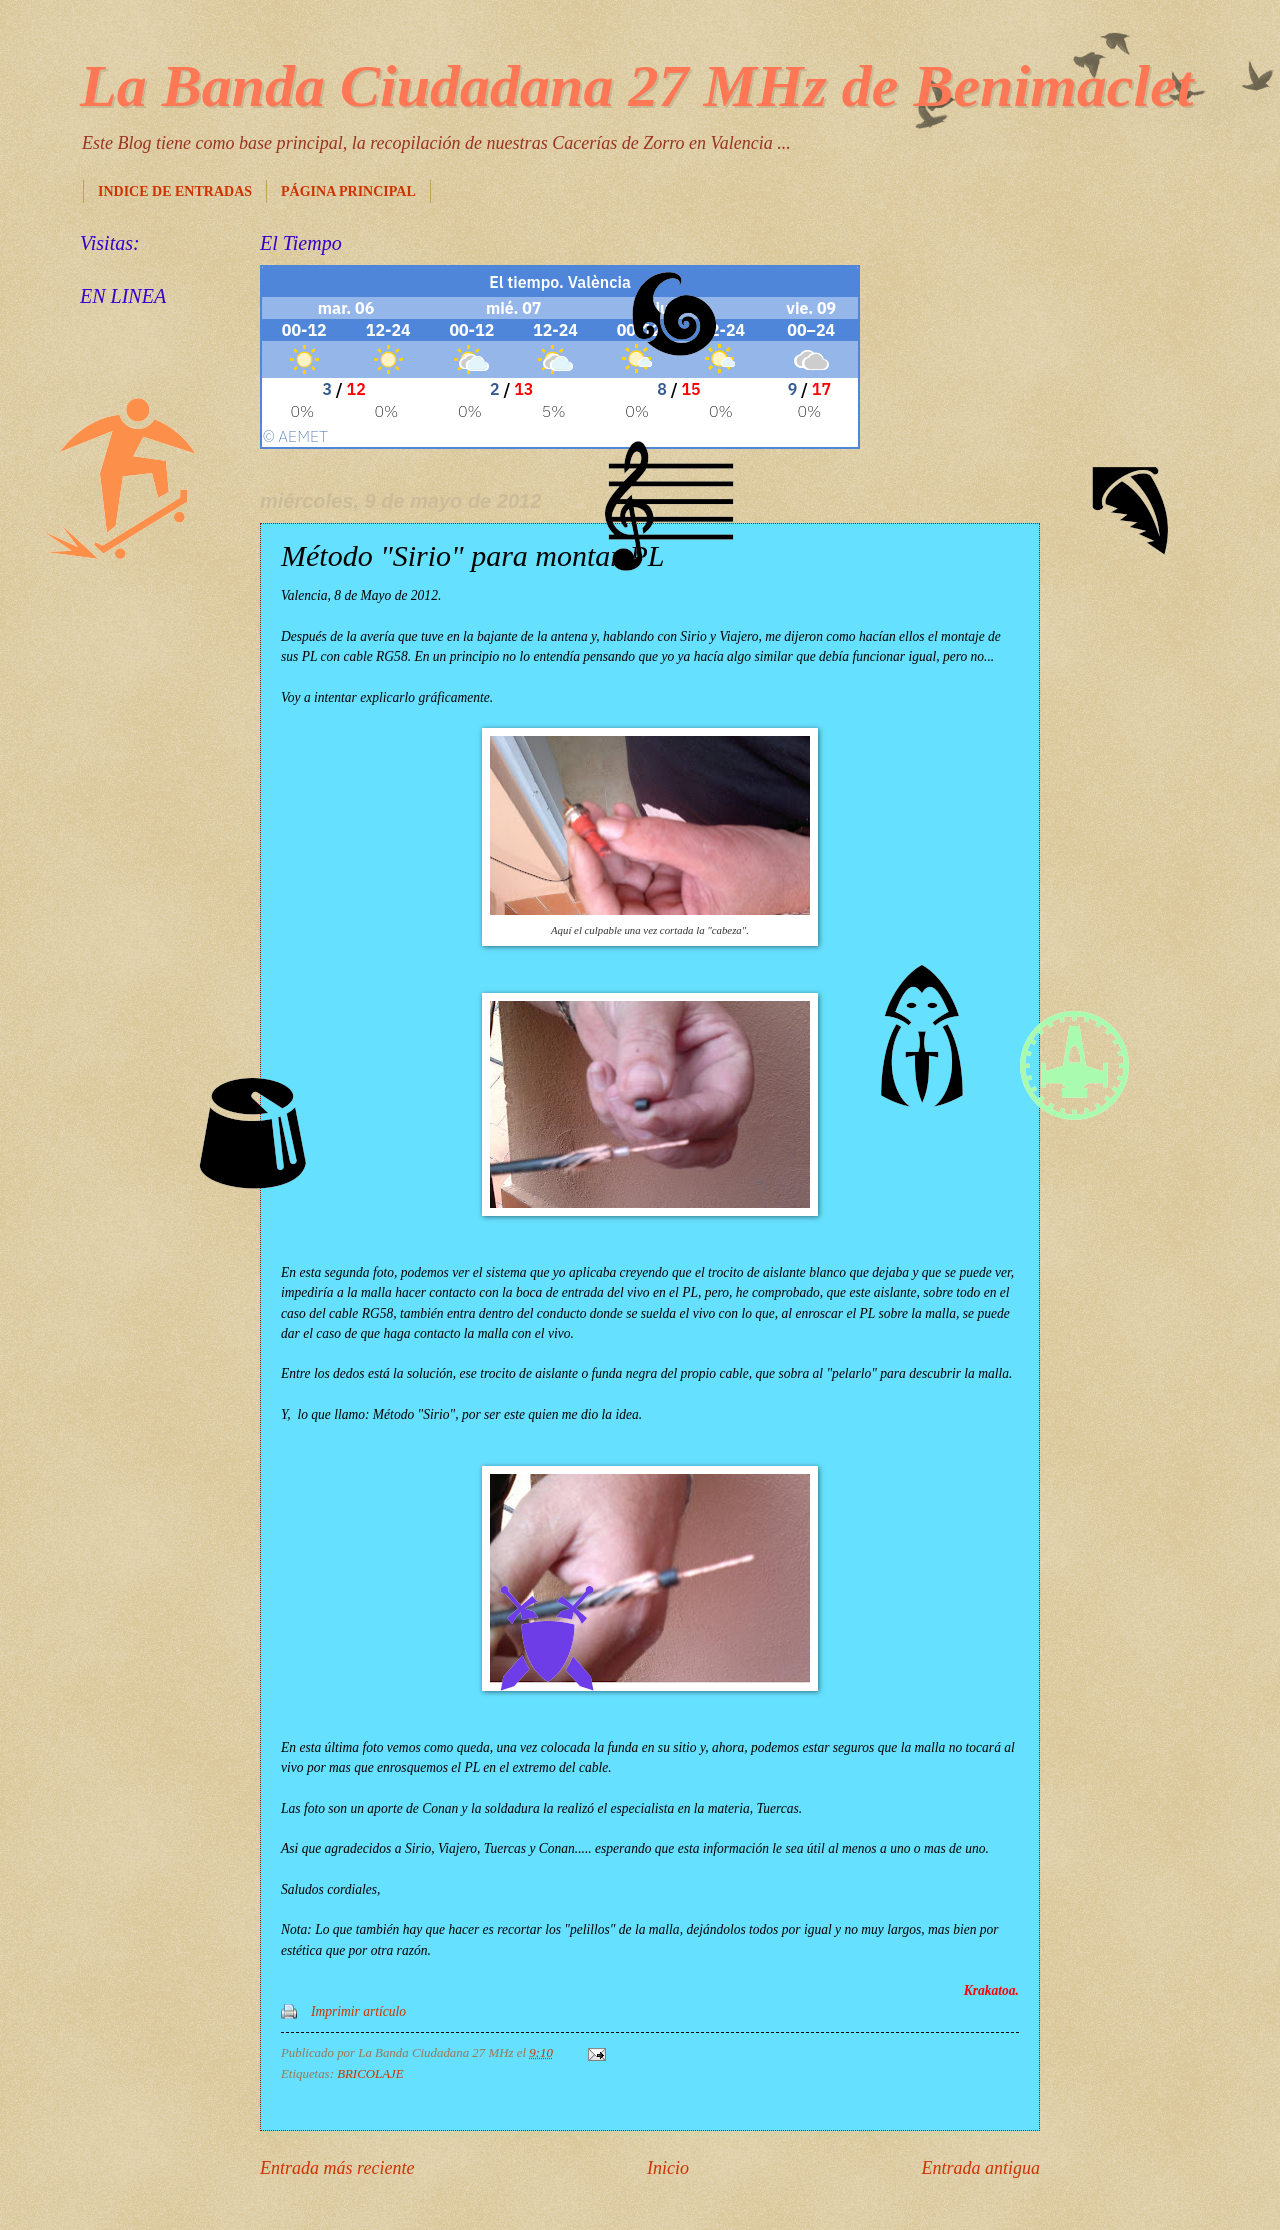 This screenshot has width=1280, height=2230. I want to click on access combat or battle features, so click(546, 1638).